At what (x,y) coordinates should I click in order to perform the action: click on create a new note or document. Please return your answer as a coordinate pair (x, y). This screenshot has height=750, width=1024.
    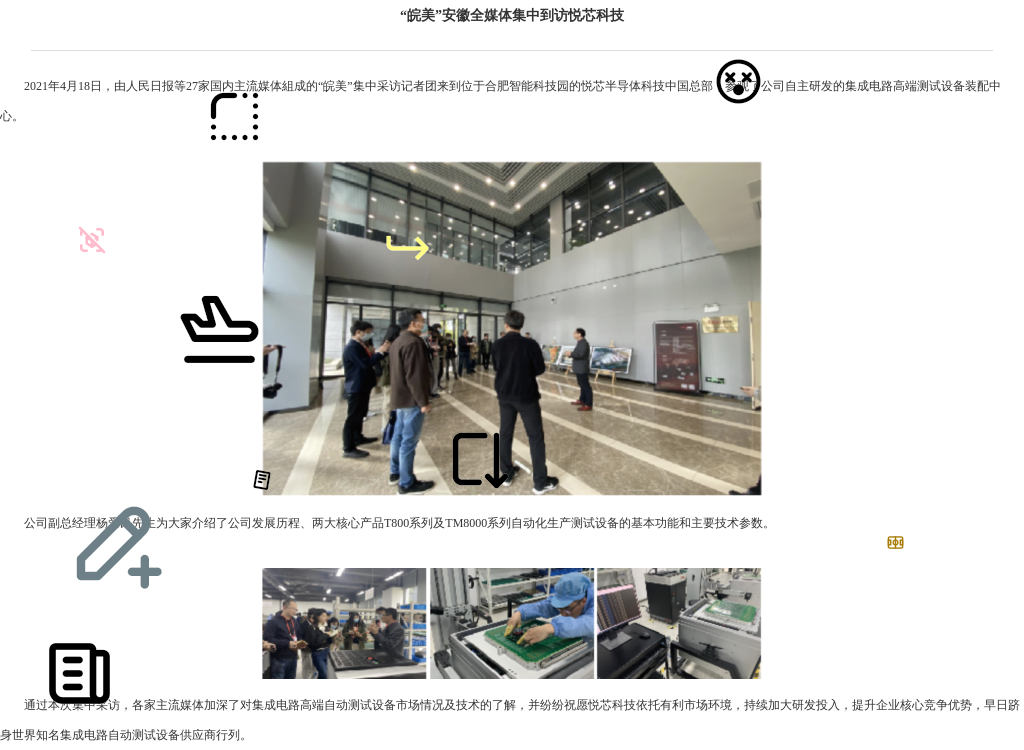
    Looking at the image, I should click on (115, 542).